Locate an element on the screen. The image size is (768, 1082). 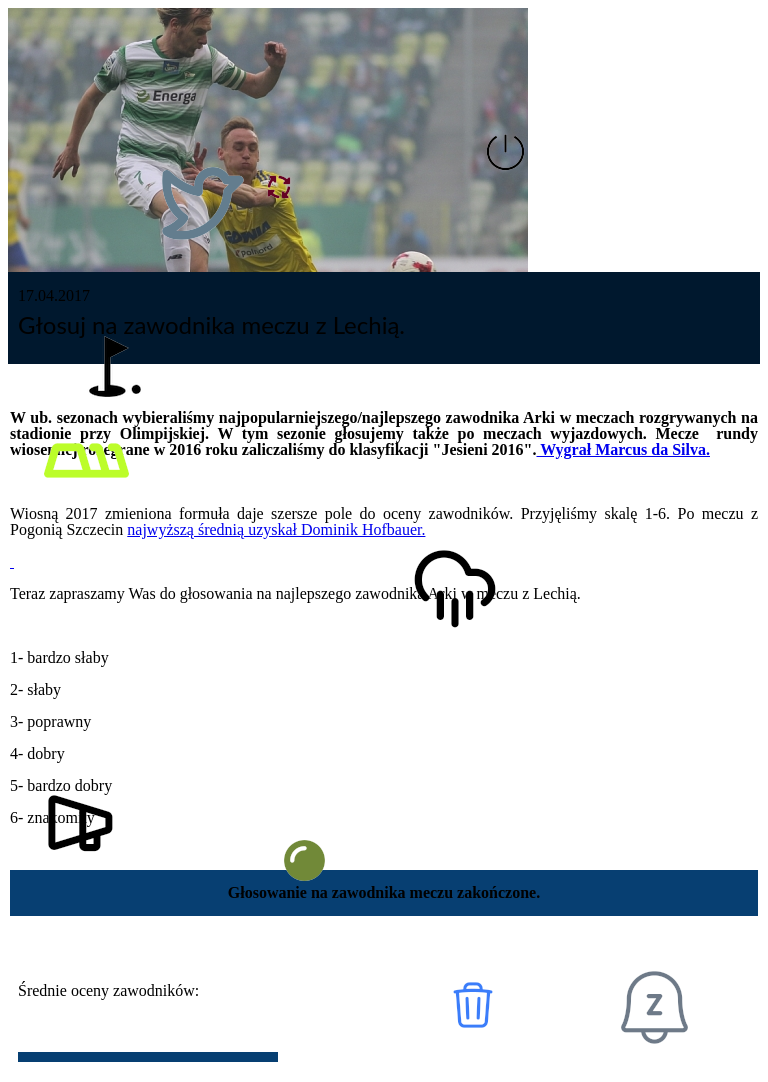
refresh or reload content is located at coordinates (279, 187).